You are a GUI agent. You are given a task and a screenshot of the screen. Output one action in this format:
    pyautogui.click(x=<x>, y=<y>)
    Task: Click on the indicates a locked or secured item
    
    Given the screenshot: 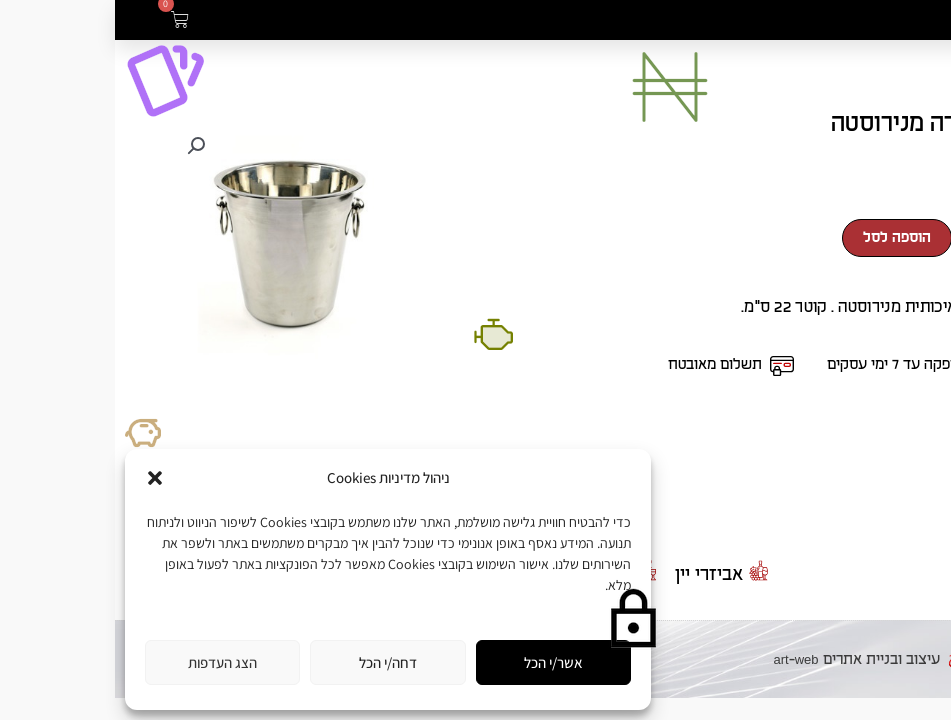 What is the action you would take?
    pyautogui.click(x=633, y=619)
    